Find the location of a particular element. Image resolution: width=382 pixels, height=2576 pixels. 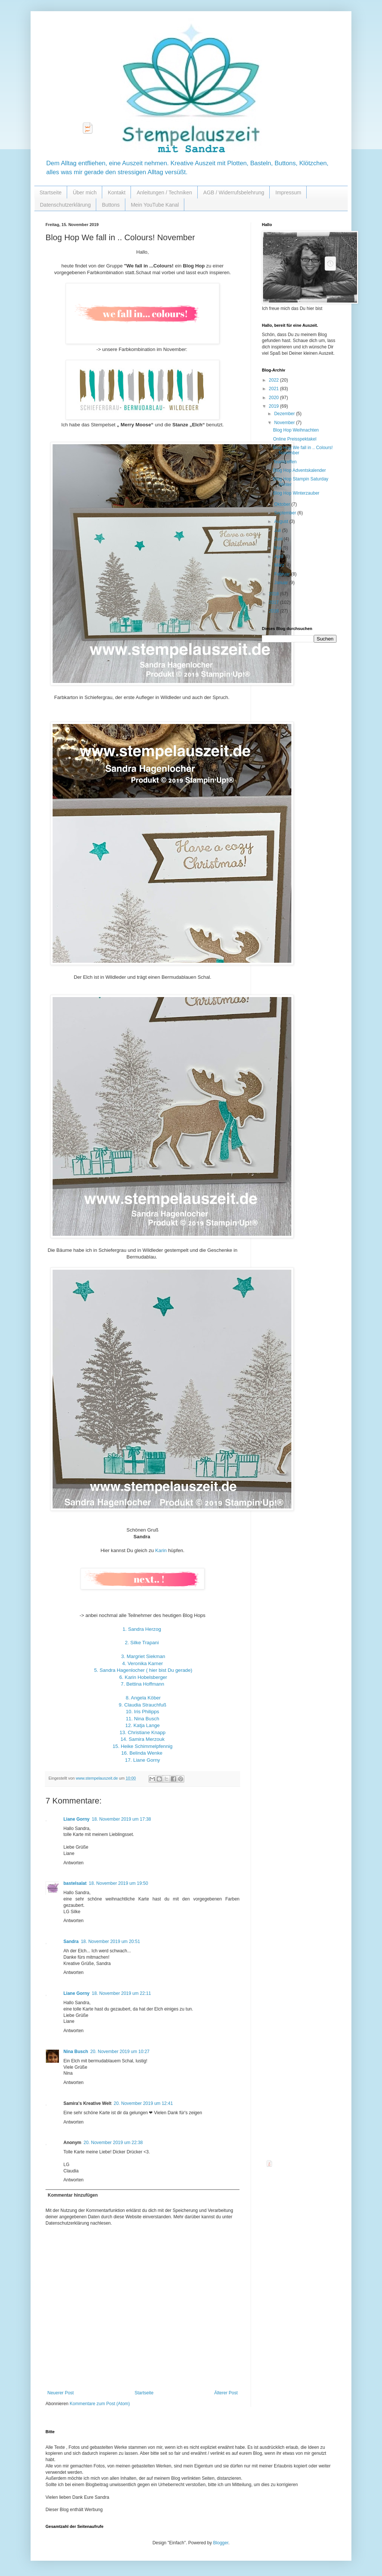

a deleted or trashed file is located at coordinates (330, 263).